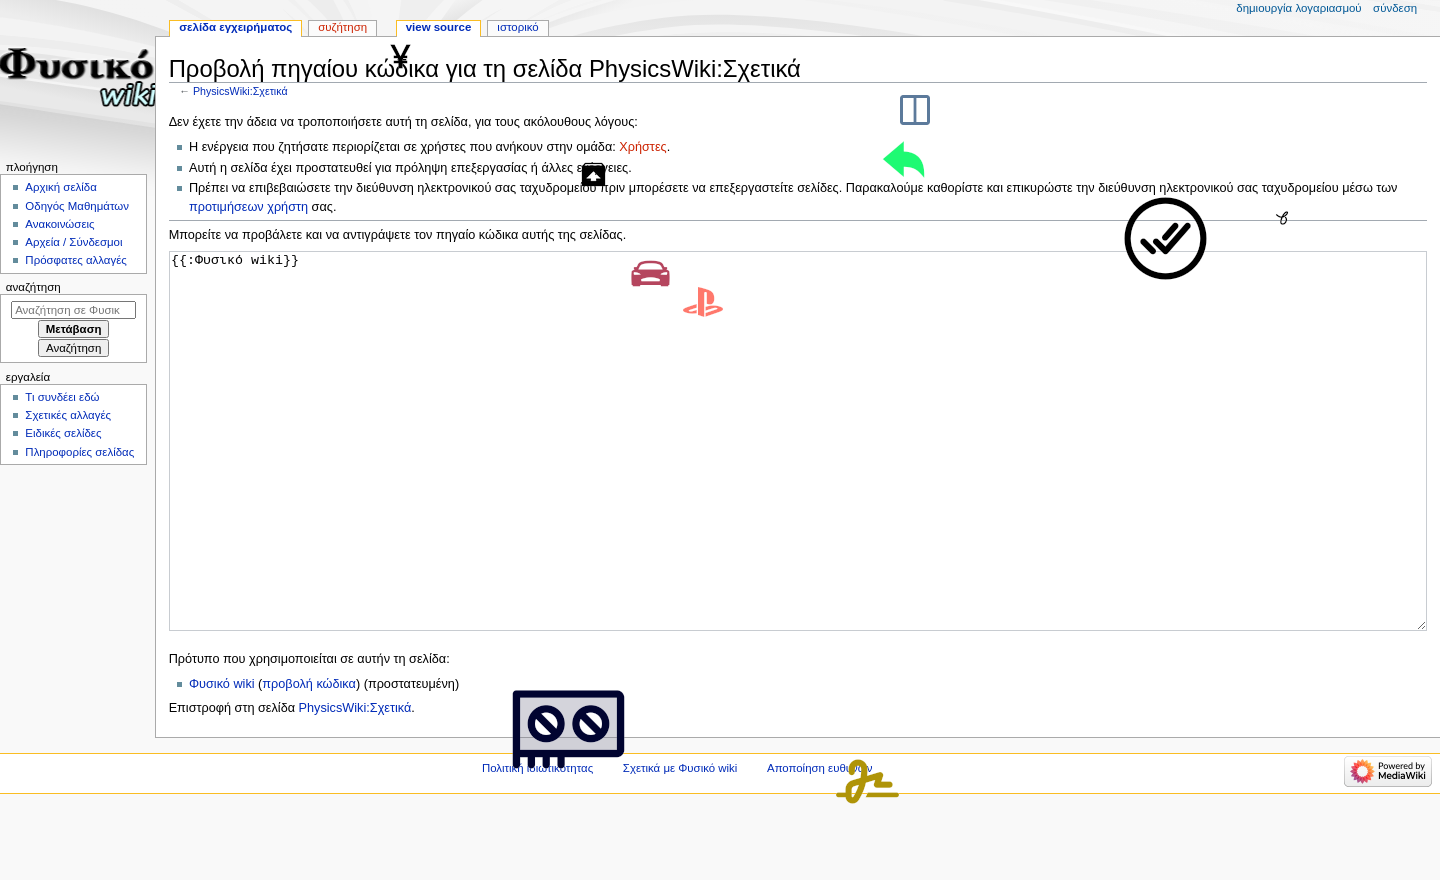 This screenshot has width=1440, height=880. Describe the element at coordinates (650, 273) in the screenshot. I see `access sports car or vehicle settings` at that location.